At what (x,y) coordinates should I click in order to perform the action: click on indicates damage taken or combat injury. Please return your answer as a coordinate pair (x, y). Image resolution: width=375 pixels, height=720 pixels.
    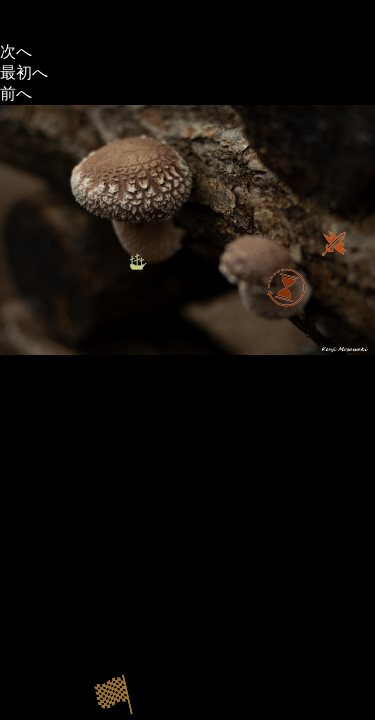
    Looking at the image, I should click on (334, 244).